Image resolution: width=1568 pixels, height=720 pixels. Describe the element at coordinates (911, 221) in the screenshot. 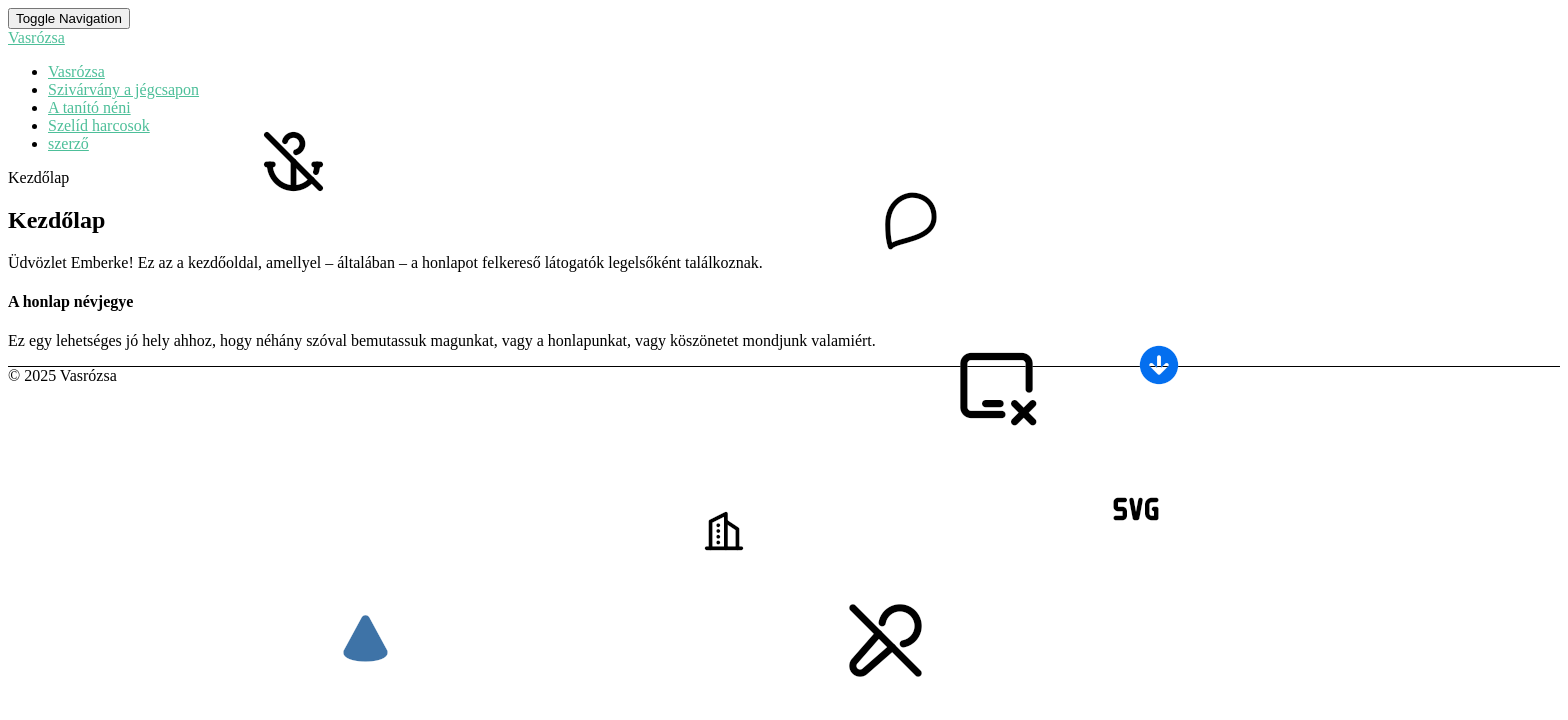

I see `open the Storytel audiobook app` at that location.